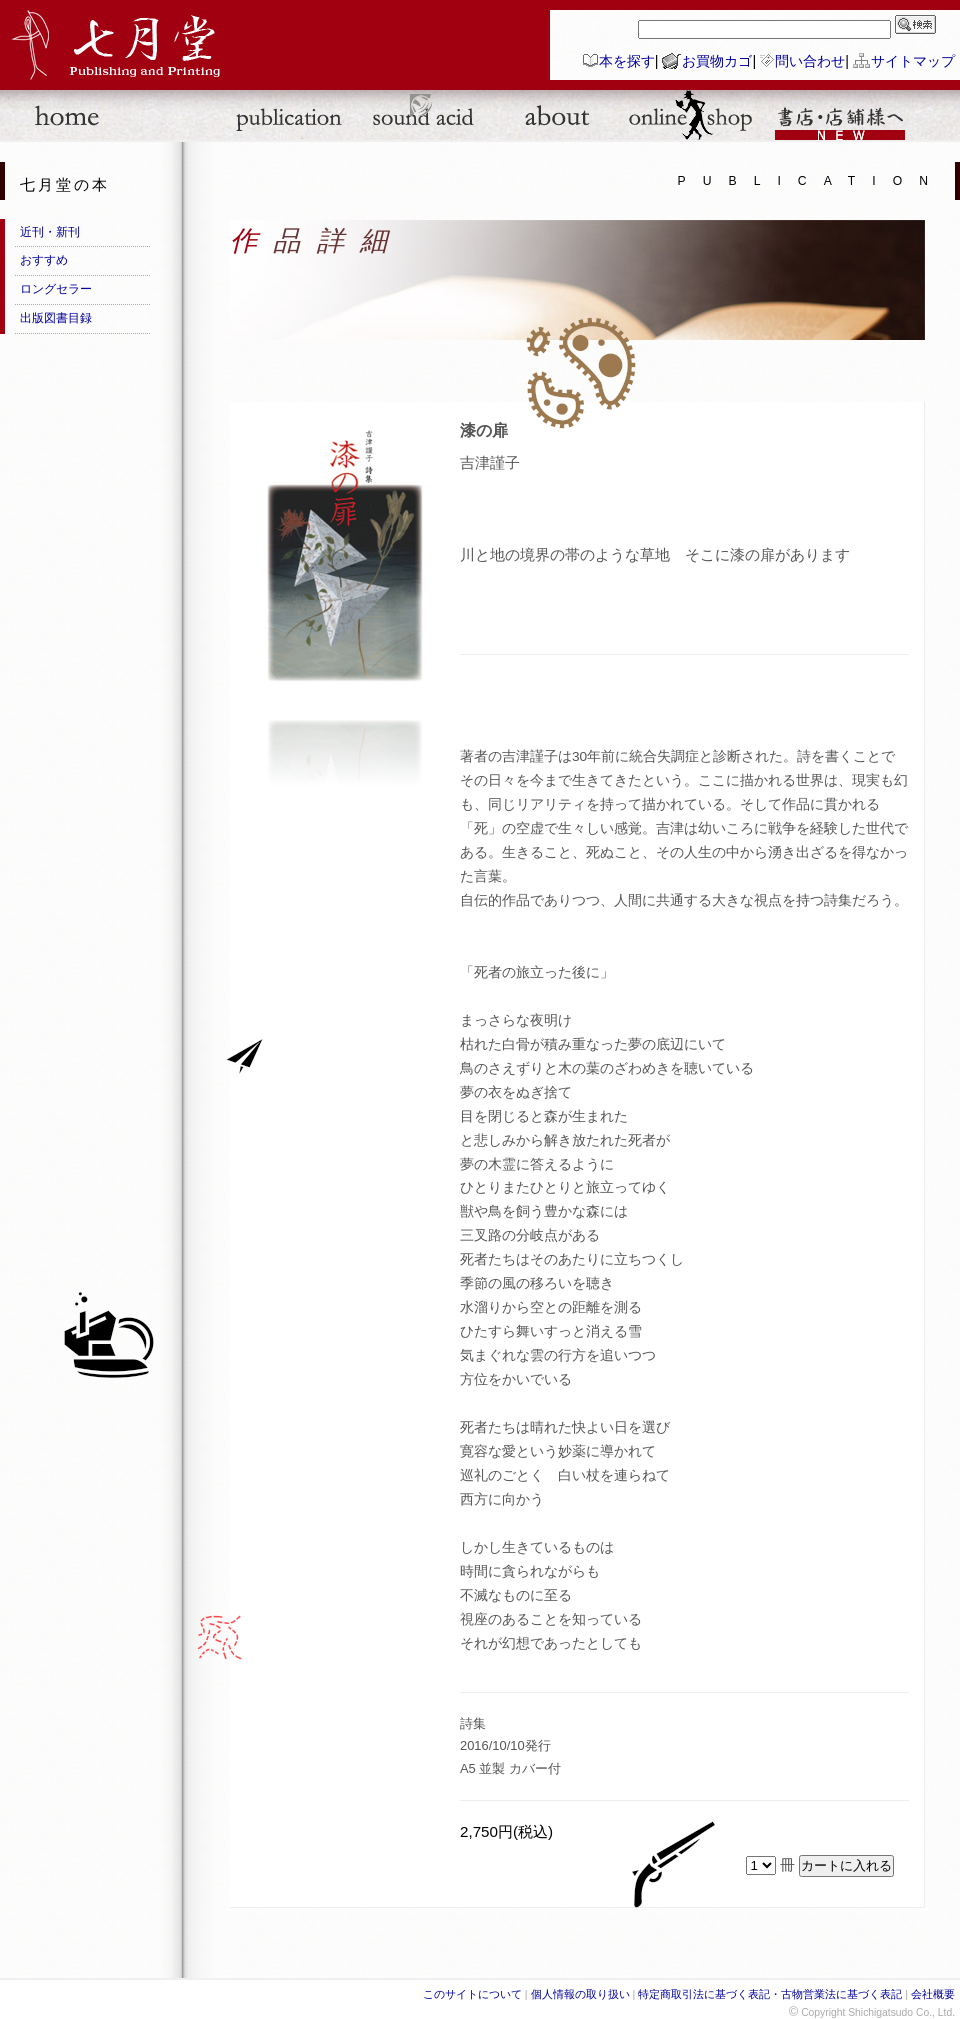 The width and height of the screenshot is (960, 2019). I want to click on select mini-submarine vehicle or unit, so click(109, 1335).